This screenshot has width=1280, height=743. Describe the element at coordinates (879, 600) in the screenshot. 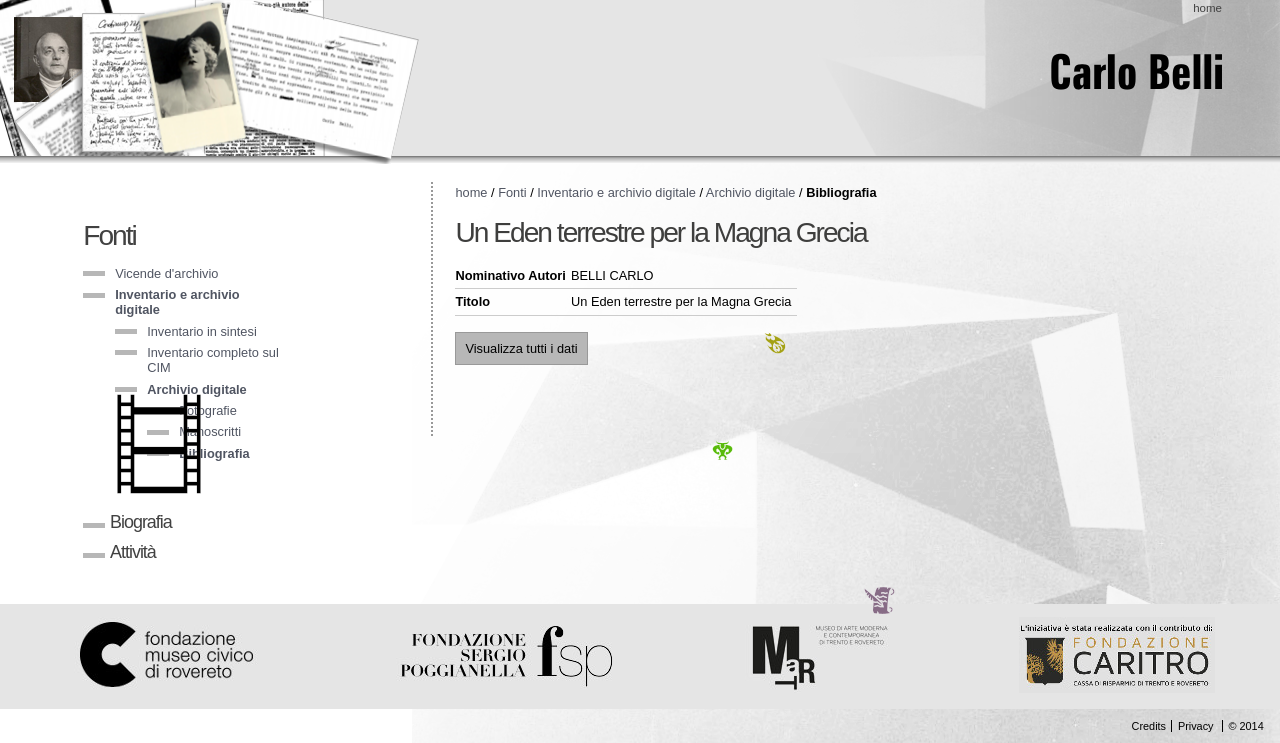

I see `access quest log or story journal` at that location.